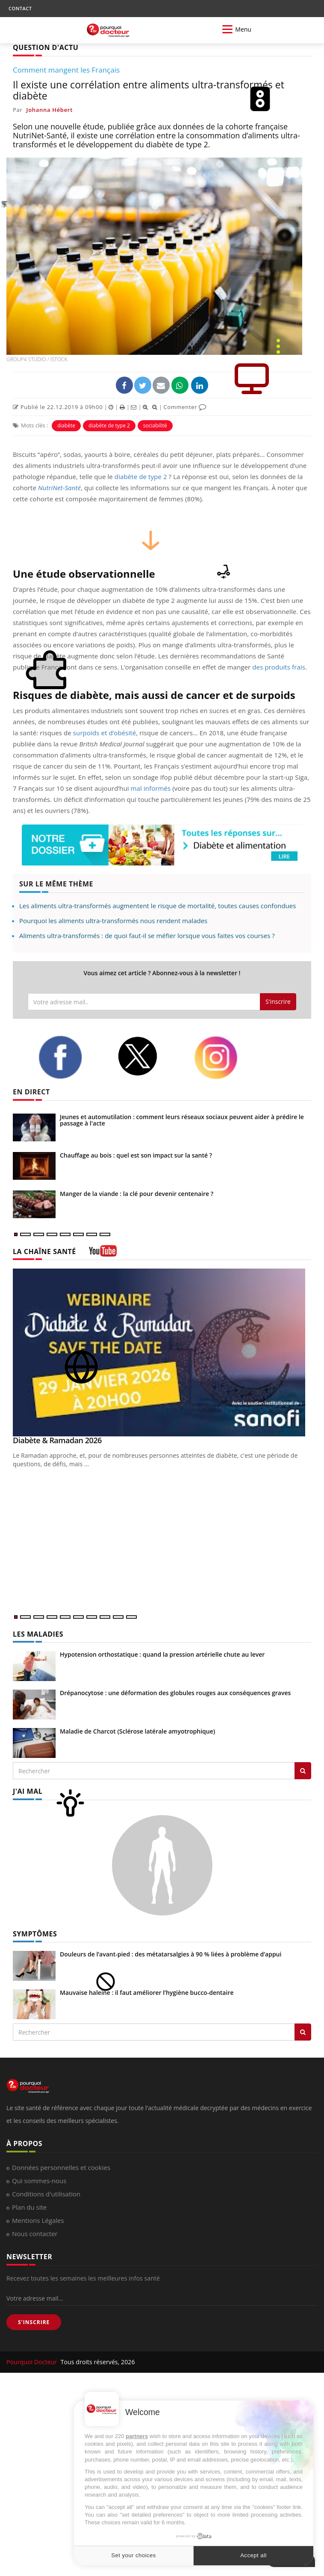  What do you see at coordinates (224, 572) in the screenshot?
I see `find nearby electric scooter rentals` at bounding box center [224, 572].